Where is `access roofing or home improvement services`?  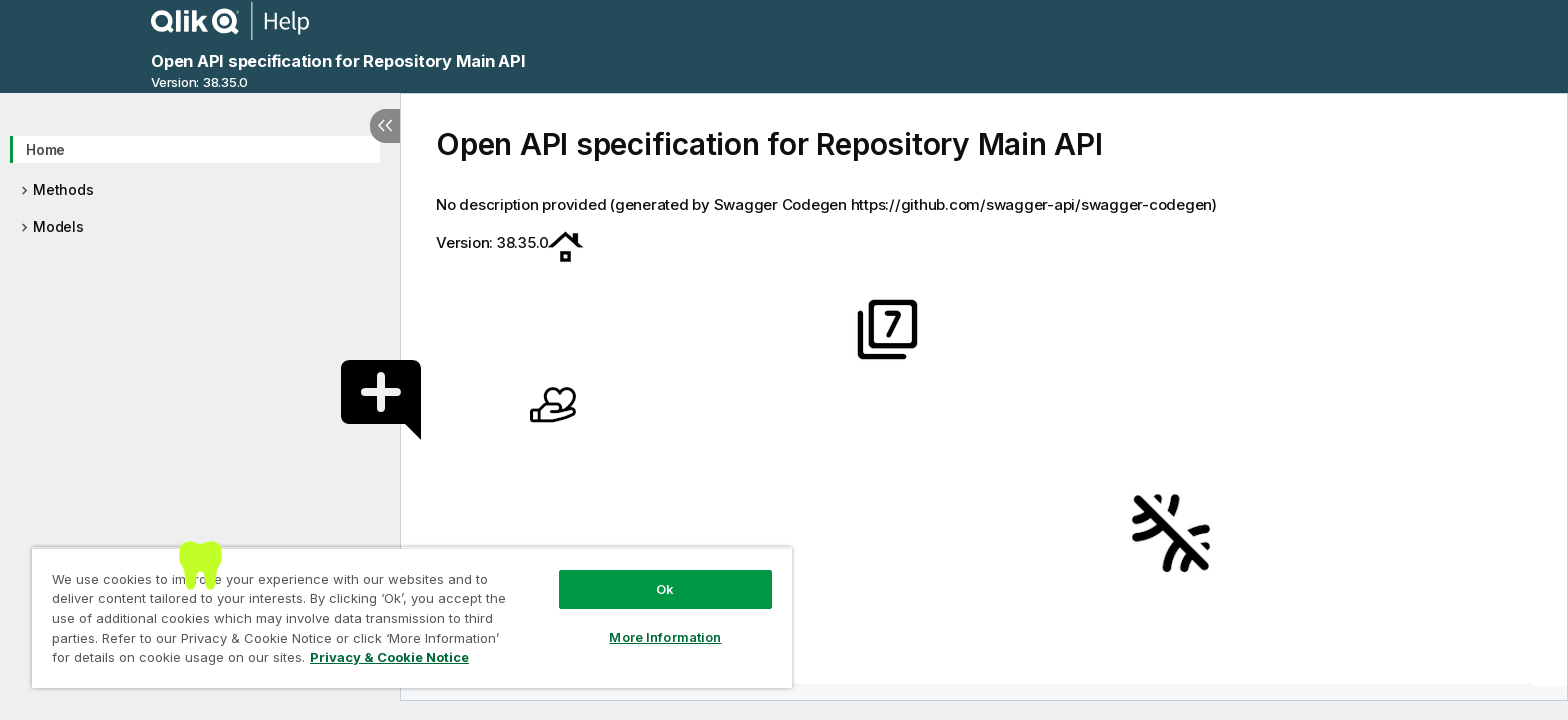 access roofing or home improvement services is located at coordinates (565, 247).